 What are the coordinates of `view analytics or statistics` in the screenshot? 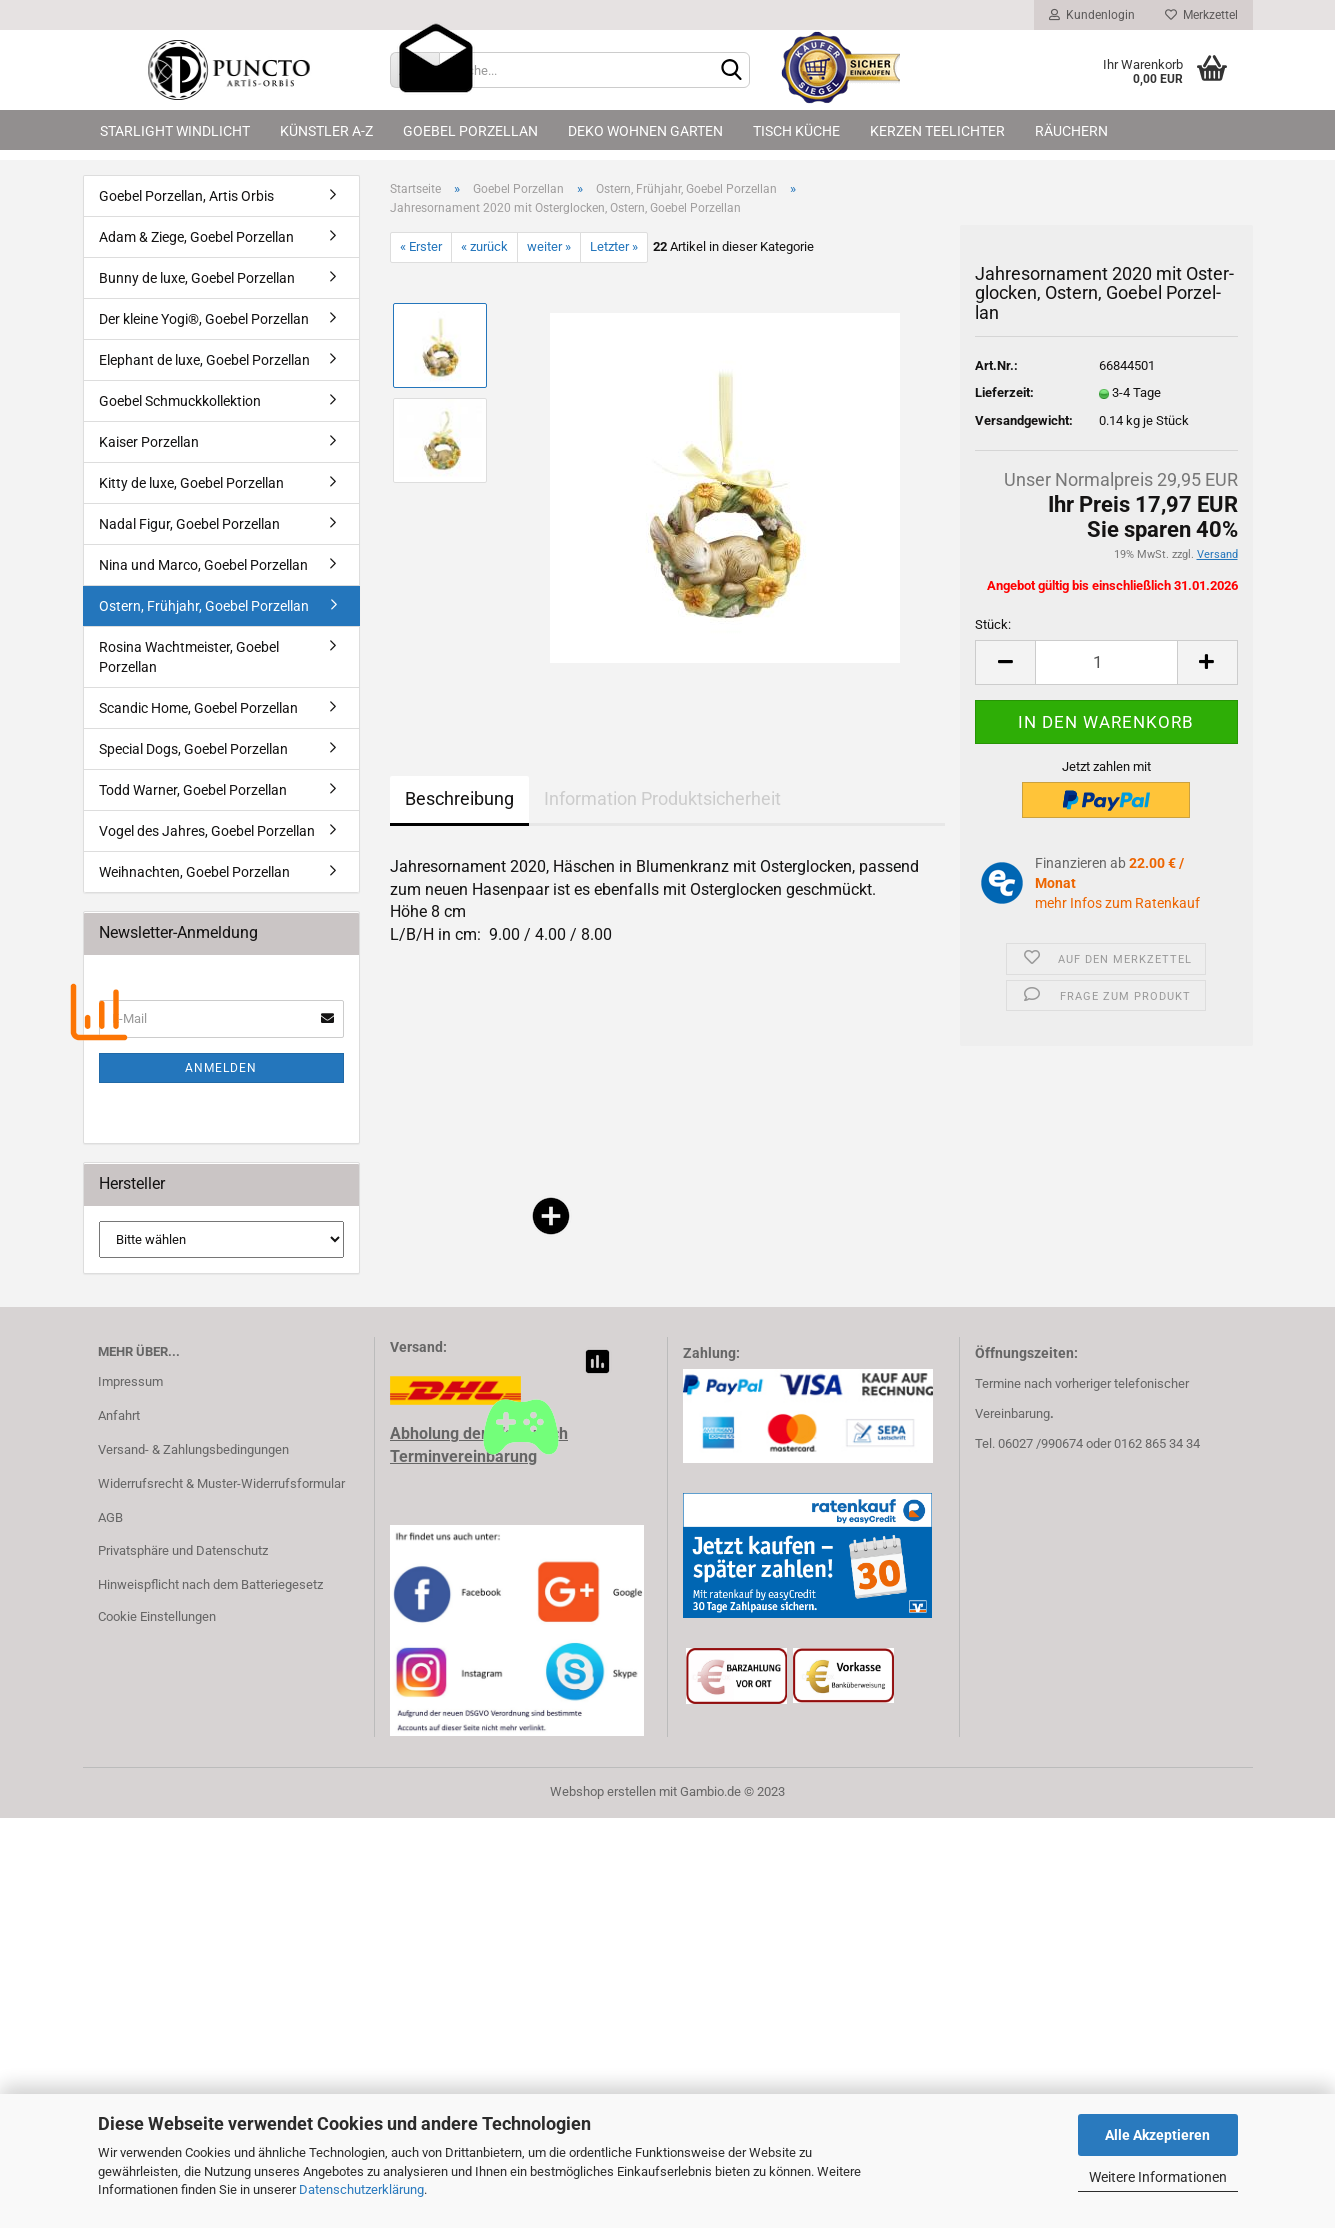 It's located at (99, 1012).